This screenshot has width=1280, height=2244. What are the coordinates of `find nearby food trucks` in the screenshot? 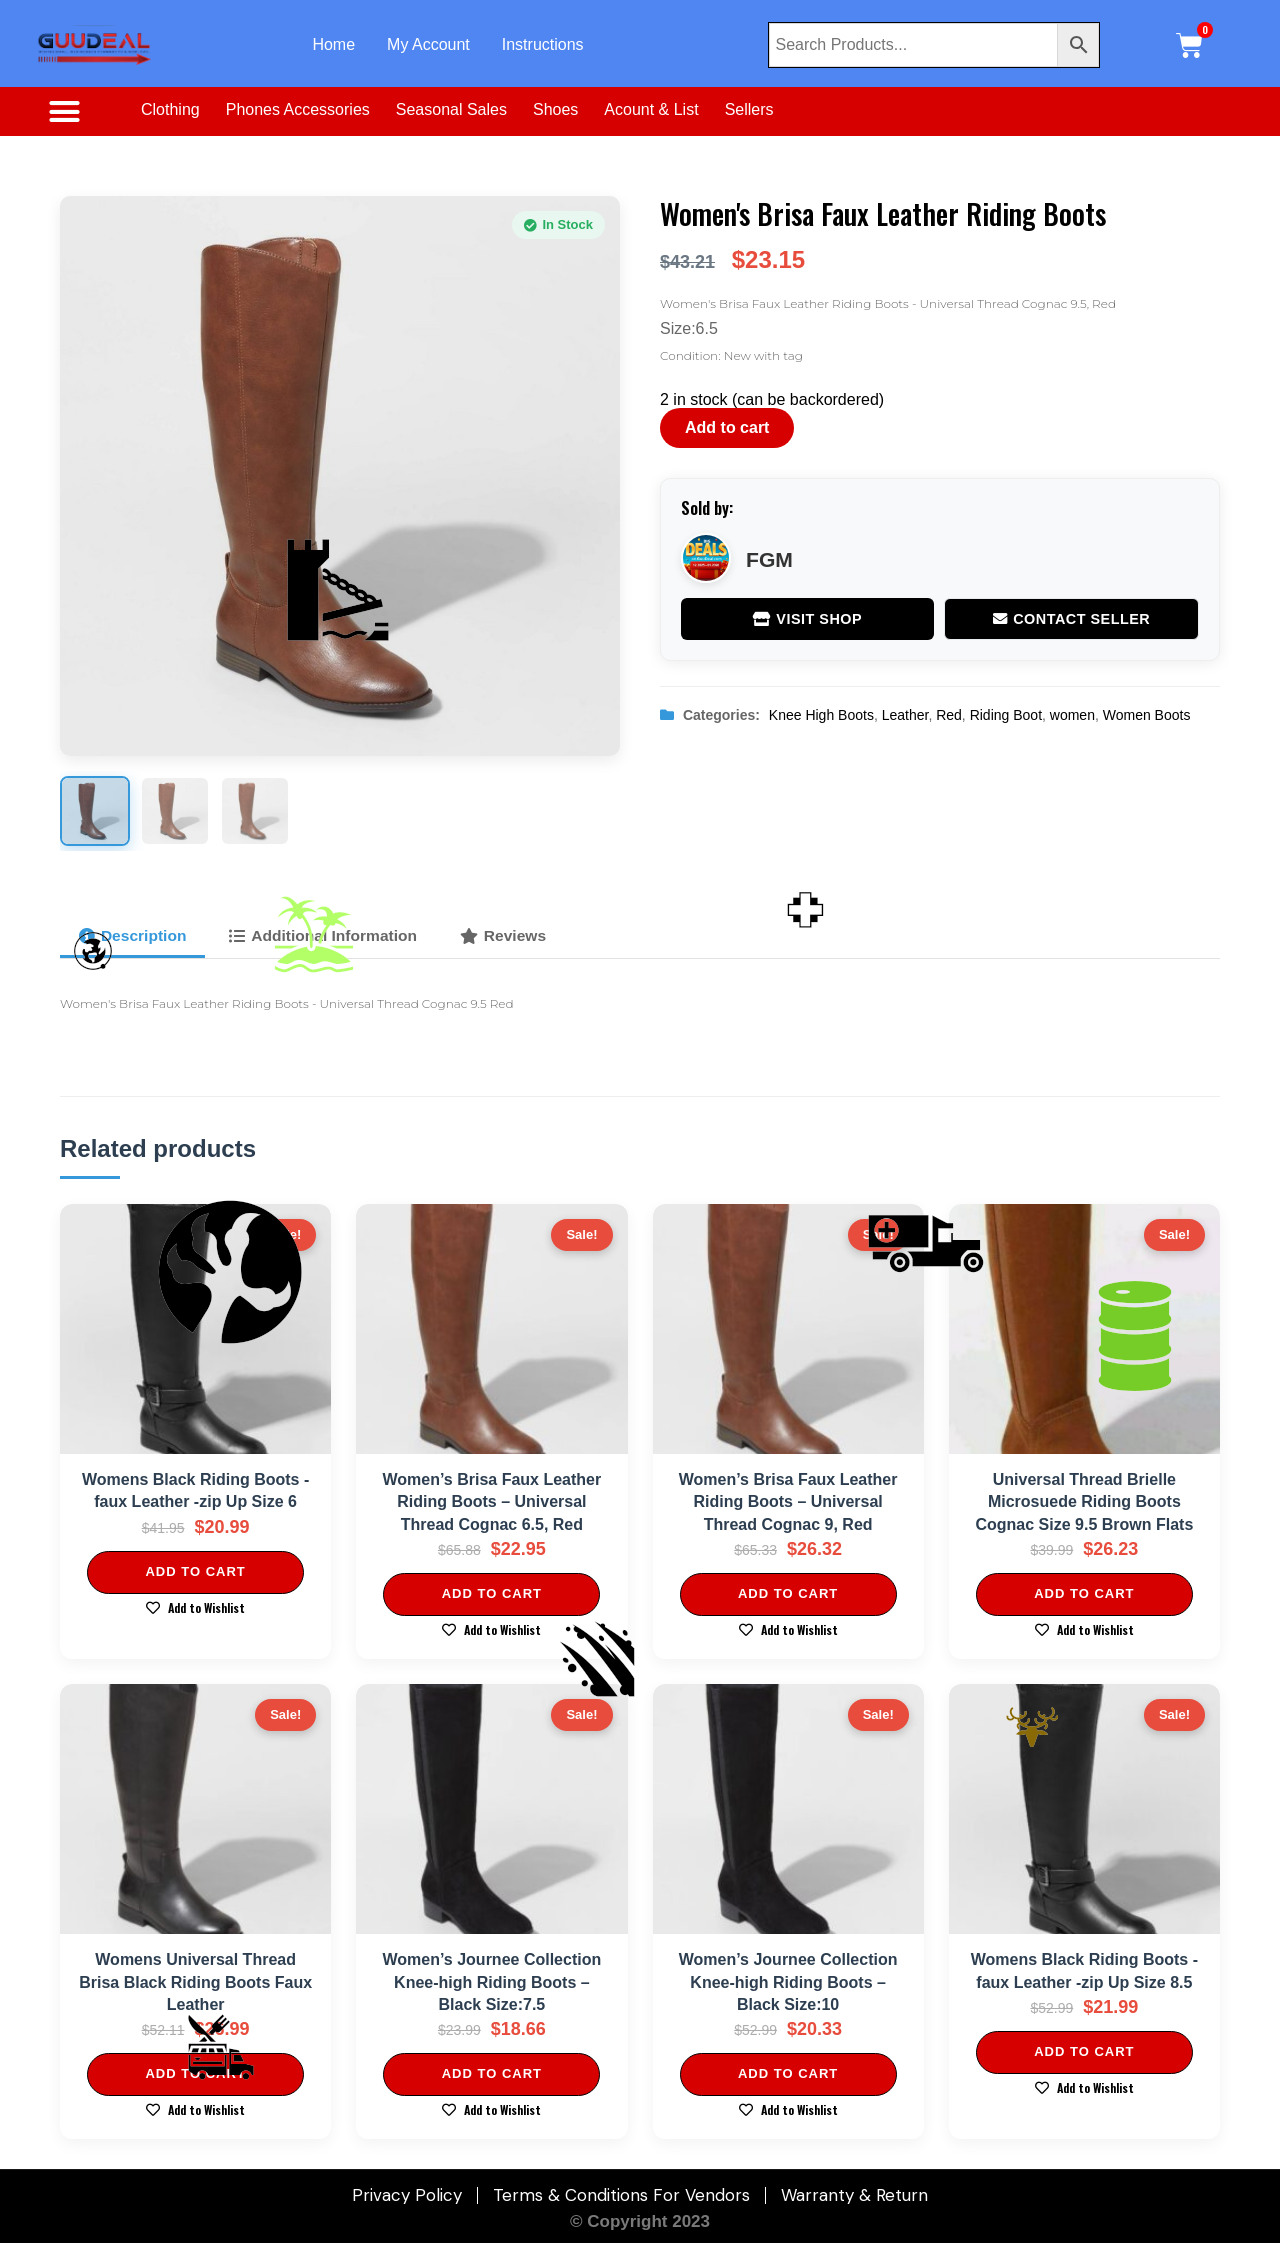 It's located at (221, 2047).